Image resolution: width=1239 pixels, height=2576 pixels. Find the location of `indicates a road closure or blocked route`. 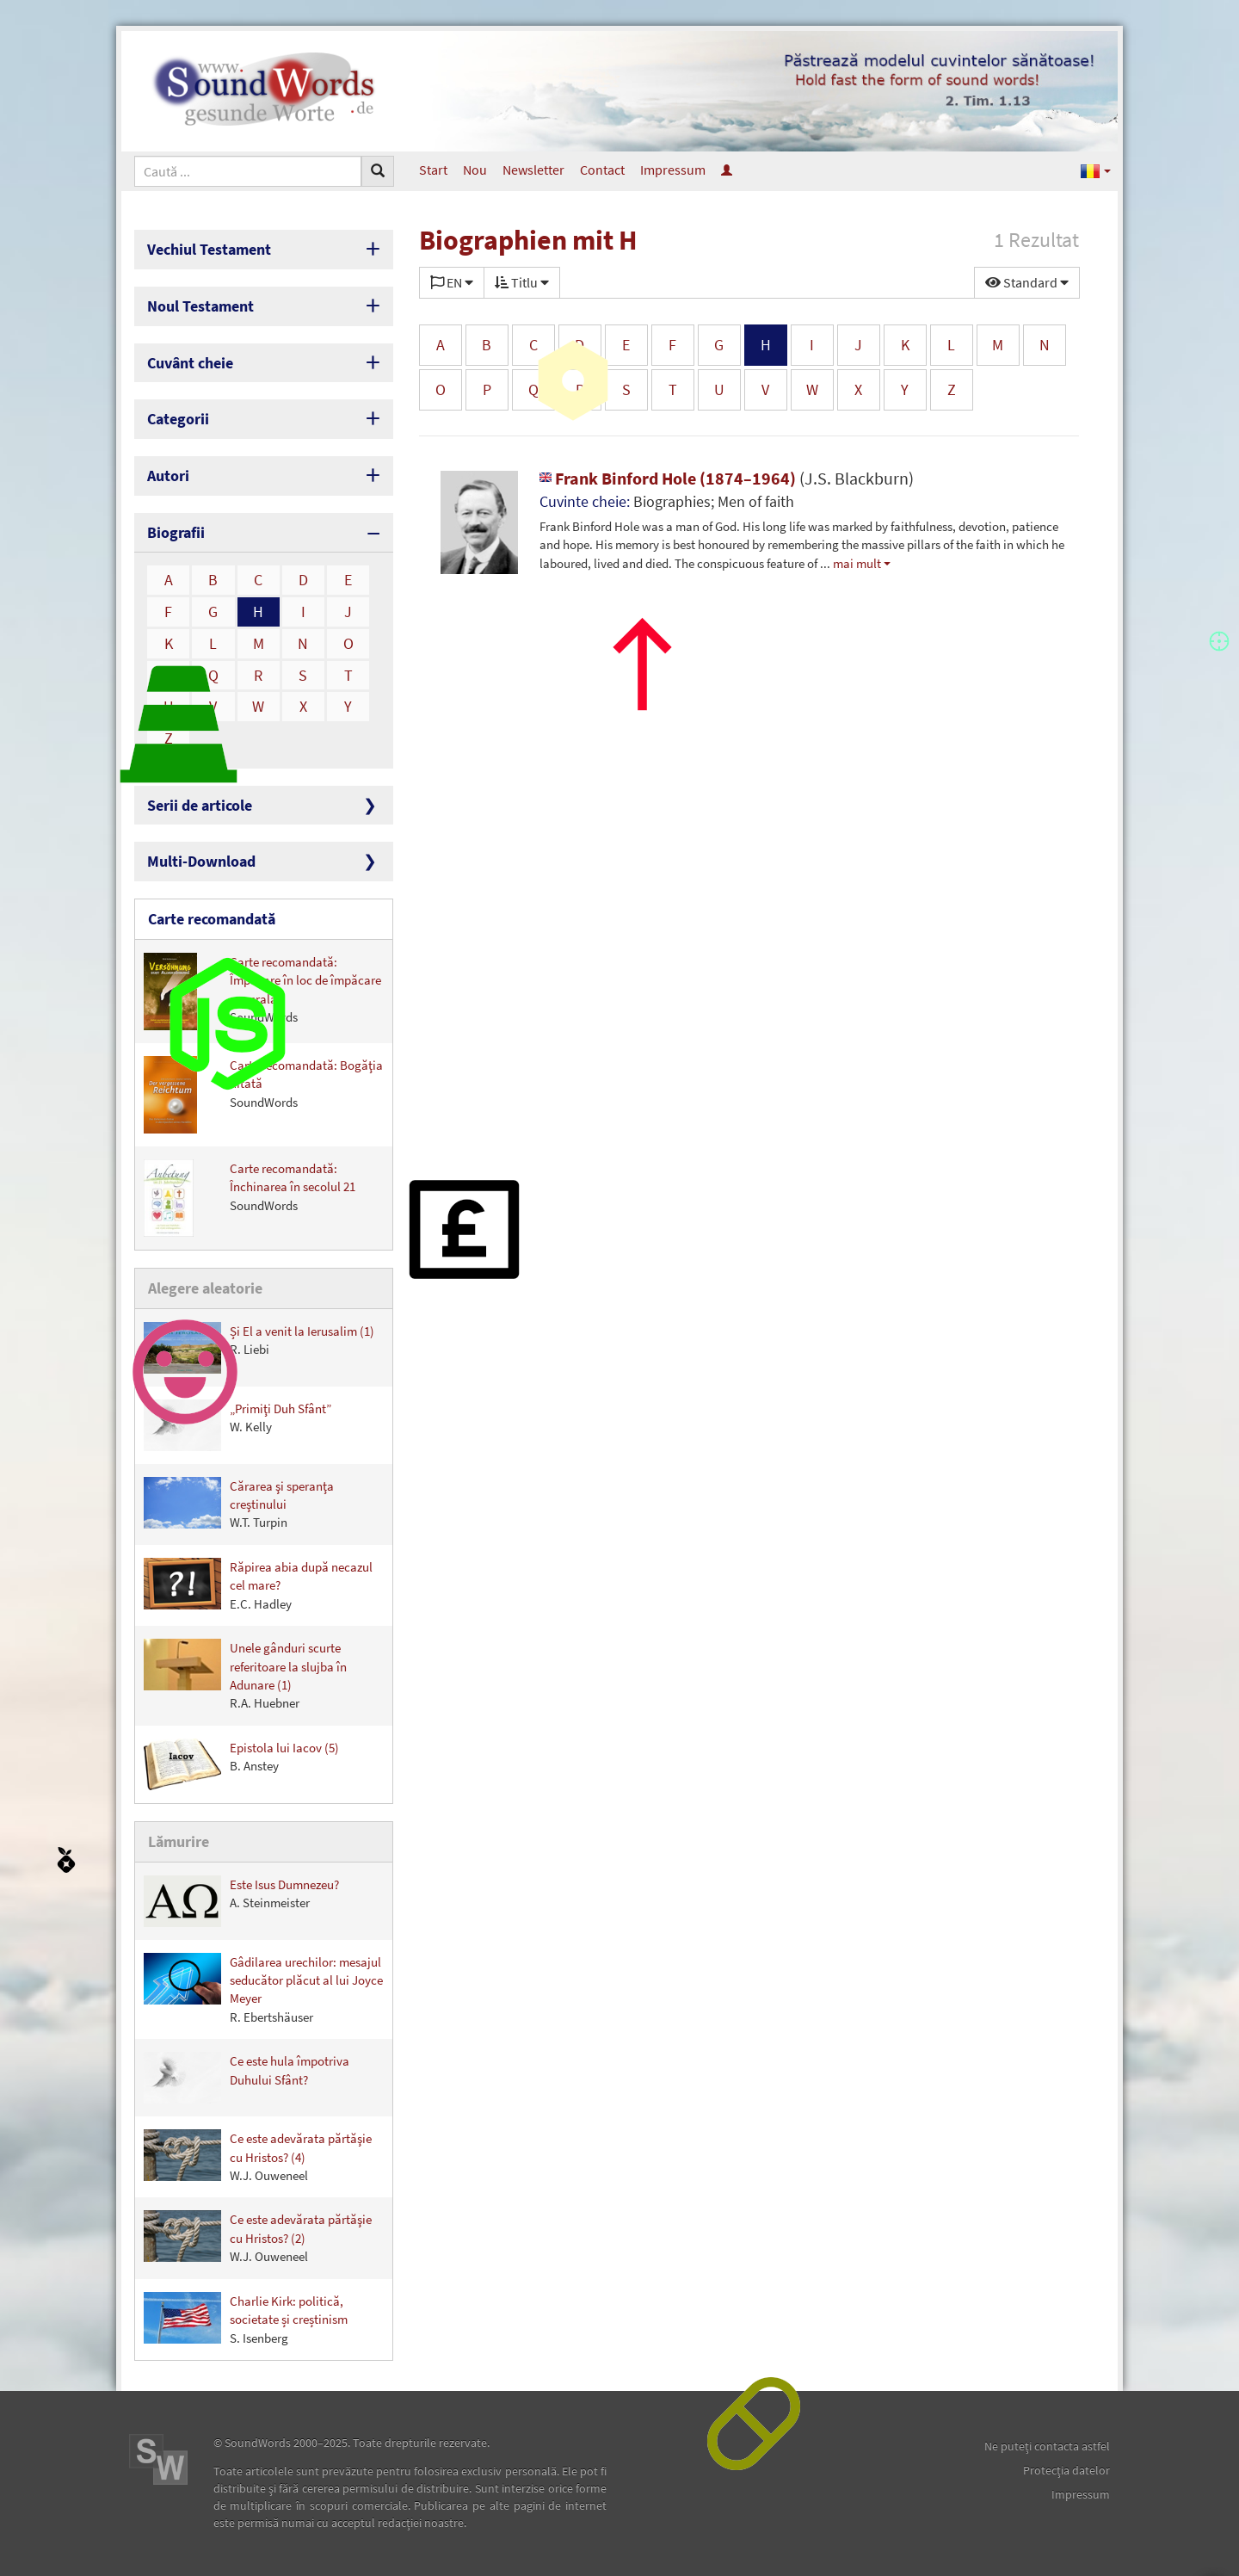

indicates a road closure or blocked route is located at coordinates (178, 724).